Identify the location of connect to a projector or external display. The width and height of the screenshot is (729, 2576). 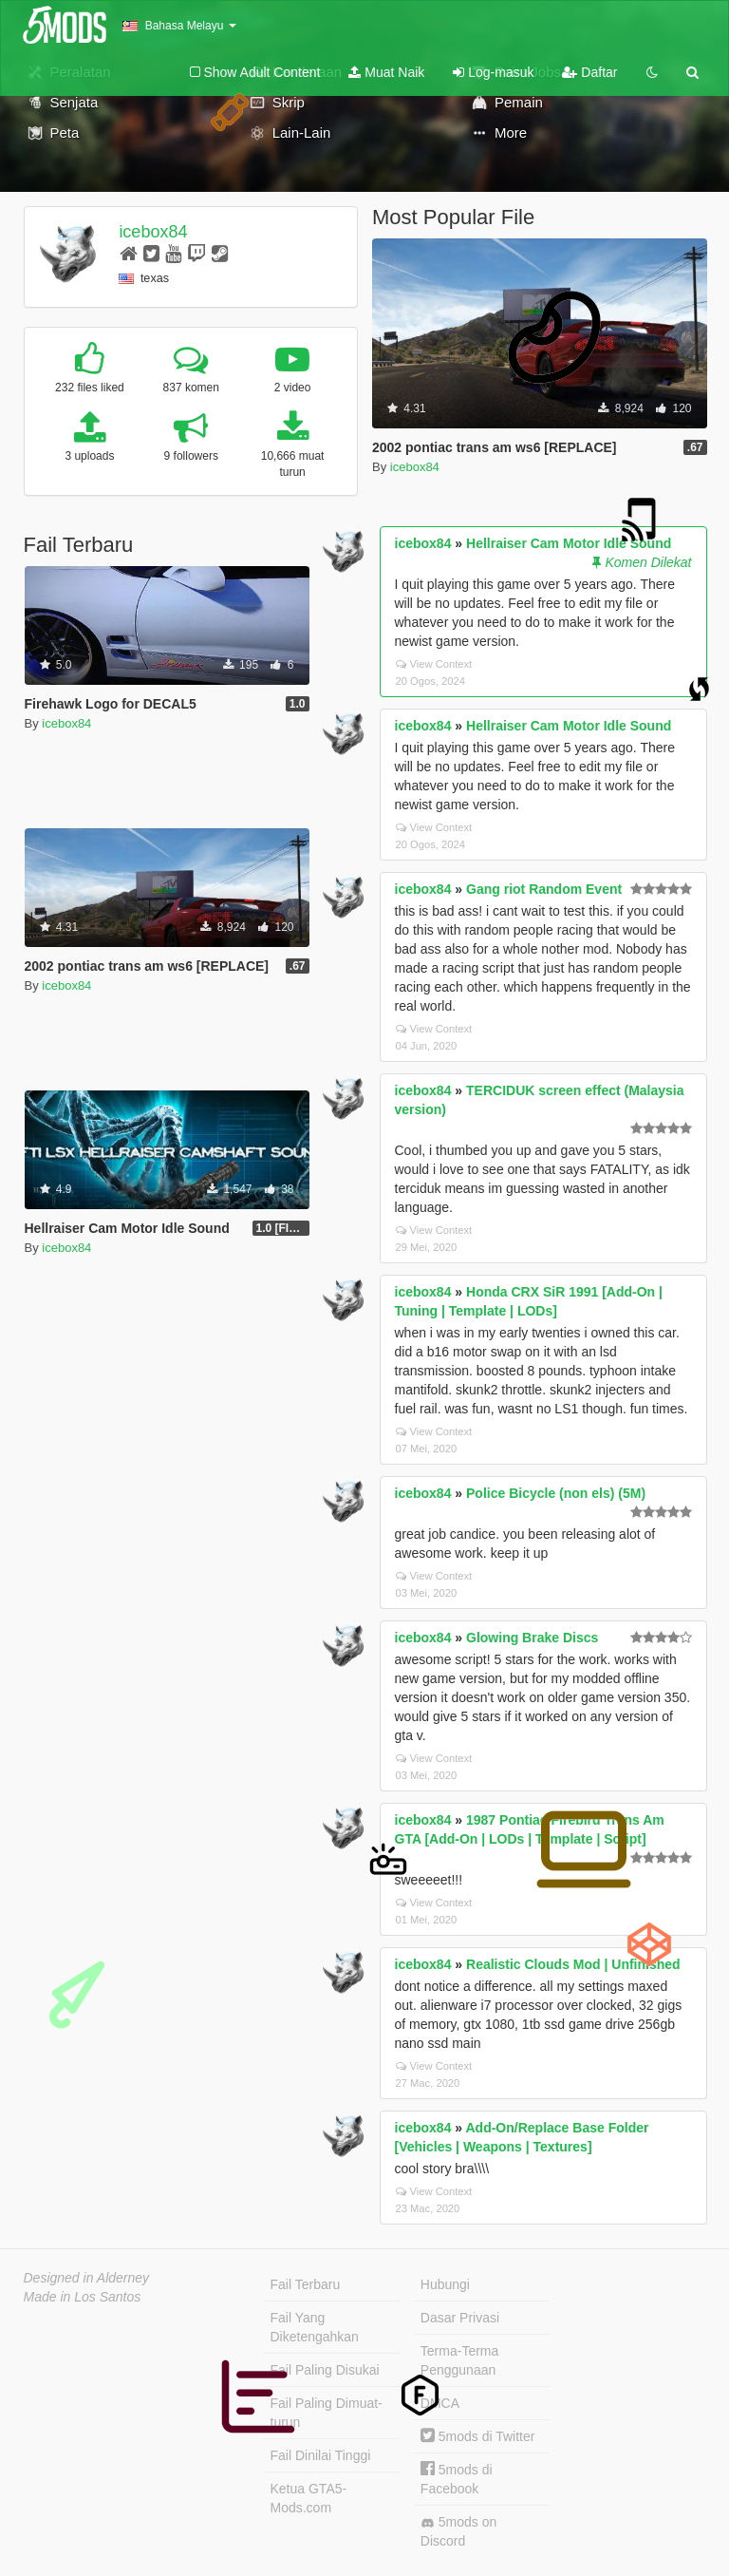
(388, 1860).